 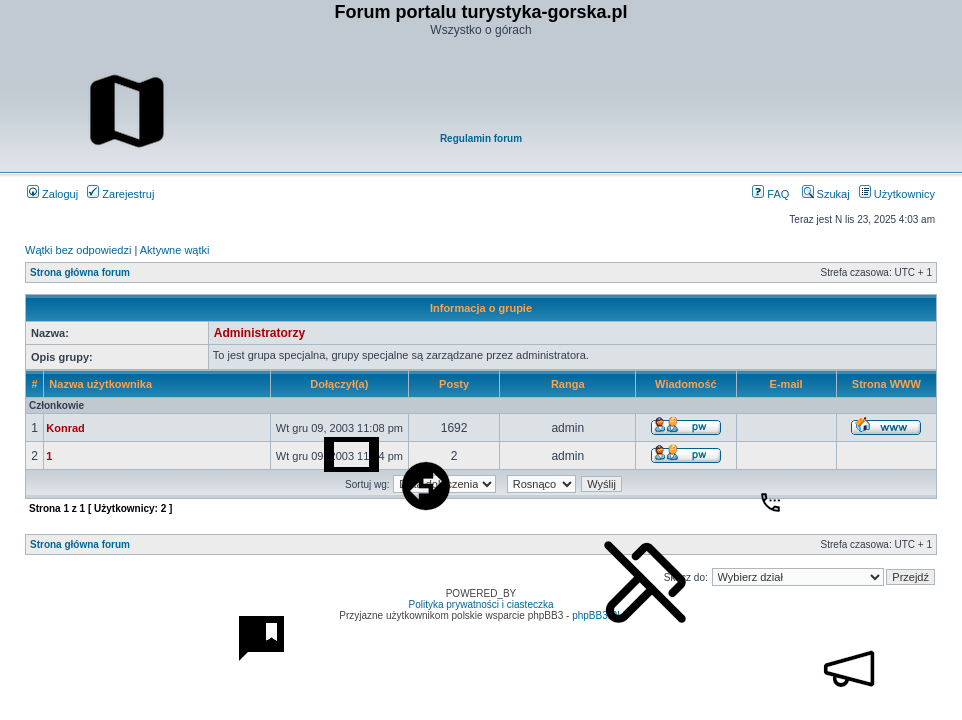 What do you see at coordinates (351, 454) in the screenshot?
I see `switch device to landscape orientation` at bounding box center [351, 454].